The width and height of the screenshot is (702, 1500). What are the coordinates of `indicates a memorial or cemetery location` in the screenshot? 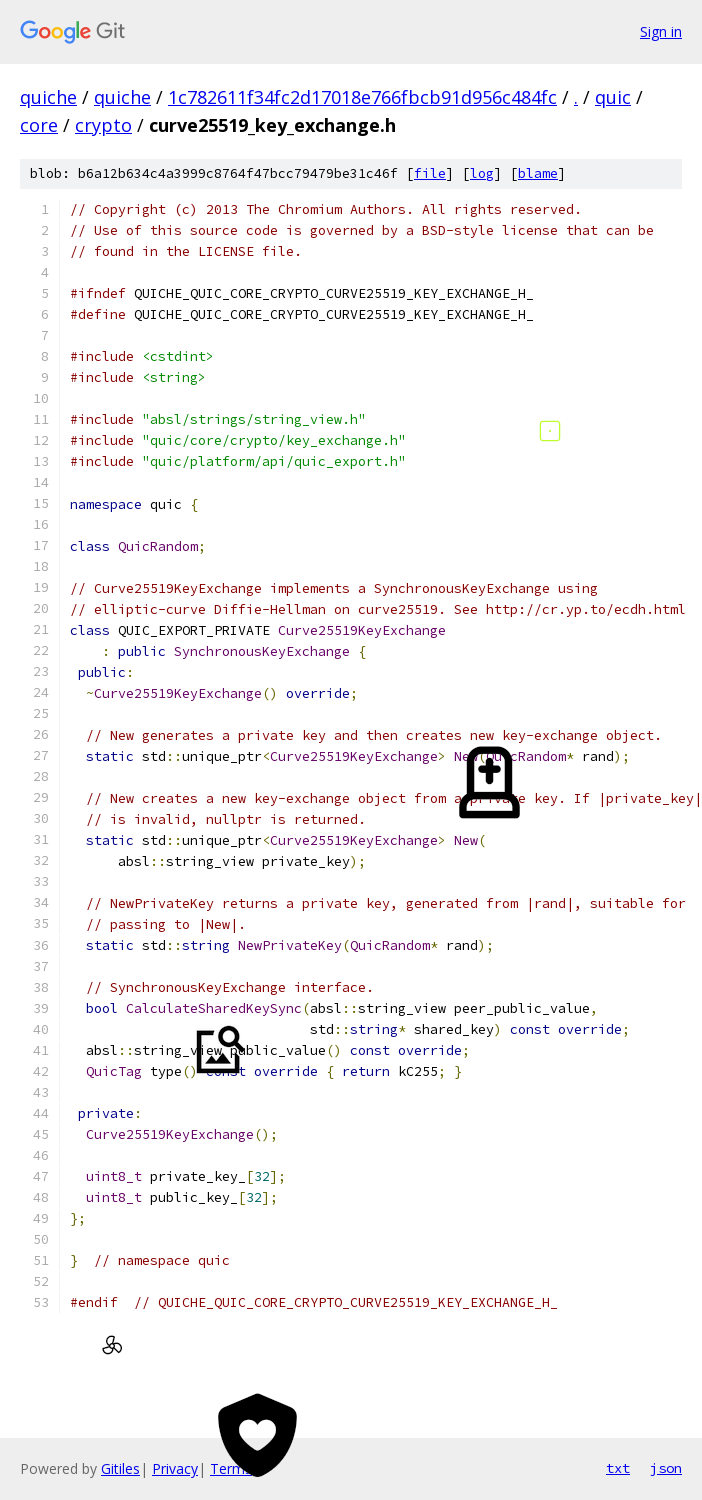 It's located at (489, 780).